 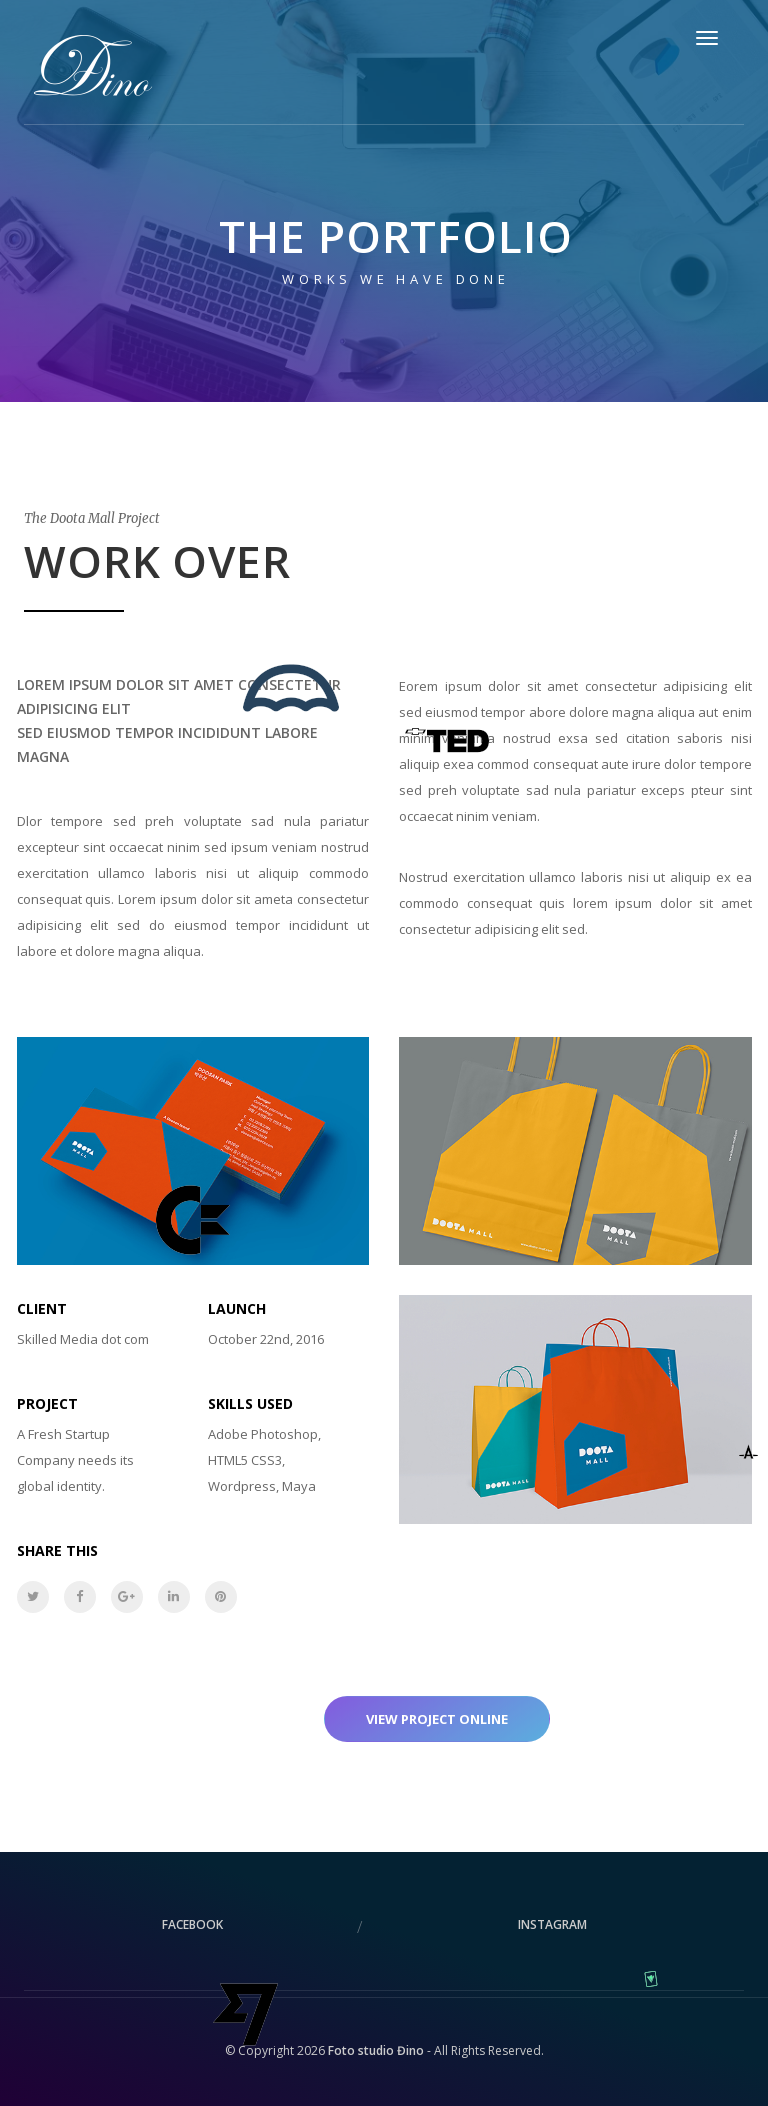 What do you see at coordinates (415, 731) in the screenshot?
I see `chevrolet brand logo` at bounding box center [415, 731].